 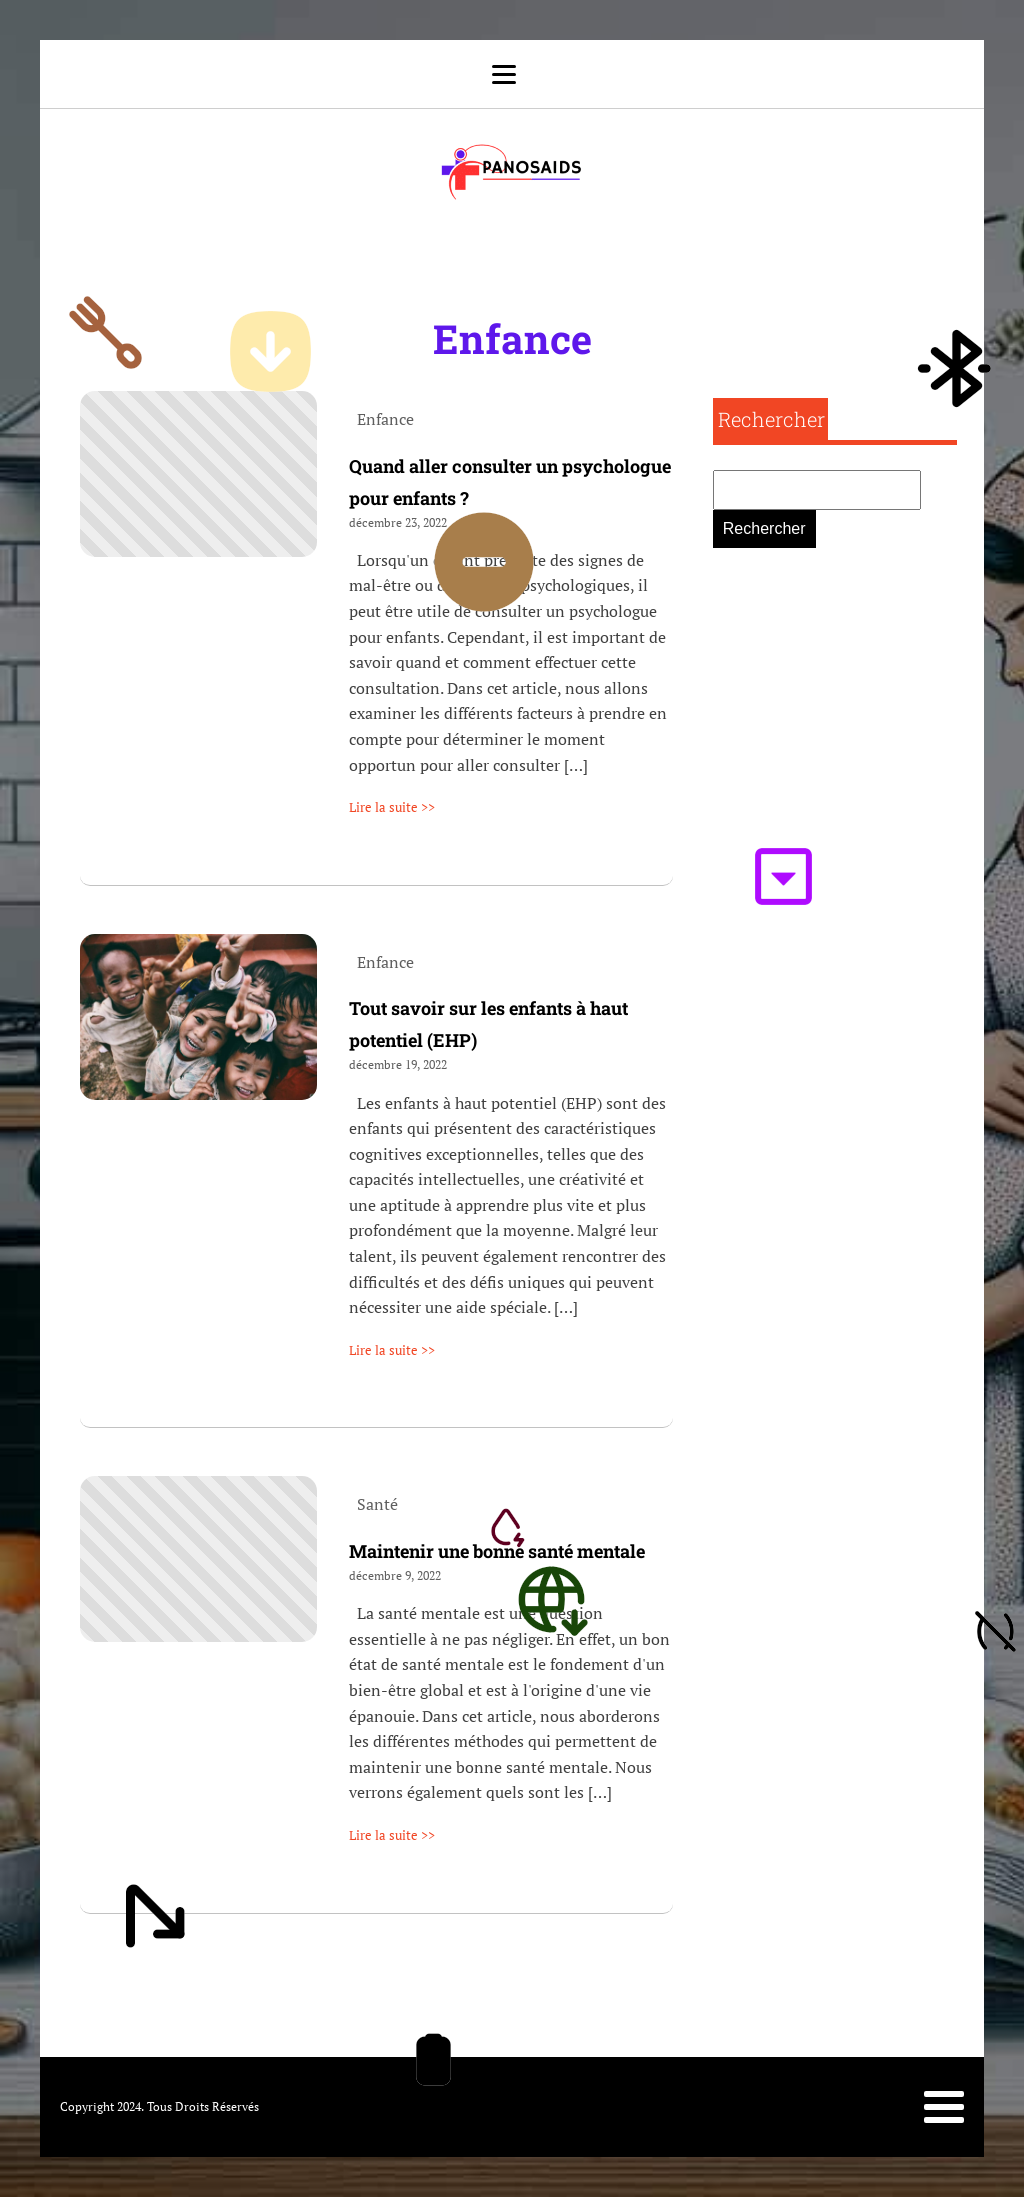 What do you see at coordinates (783, 876) in the screenshot?
I see `open a dropdown menu` at bounding box center [783, 876].